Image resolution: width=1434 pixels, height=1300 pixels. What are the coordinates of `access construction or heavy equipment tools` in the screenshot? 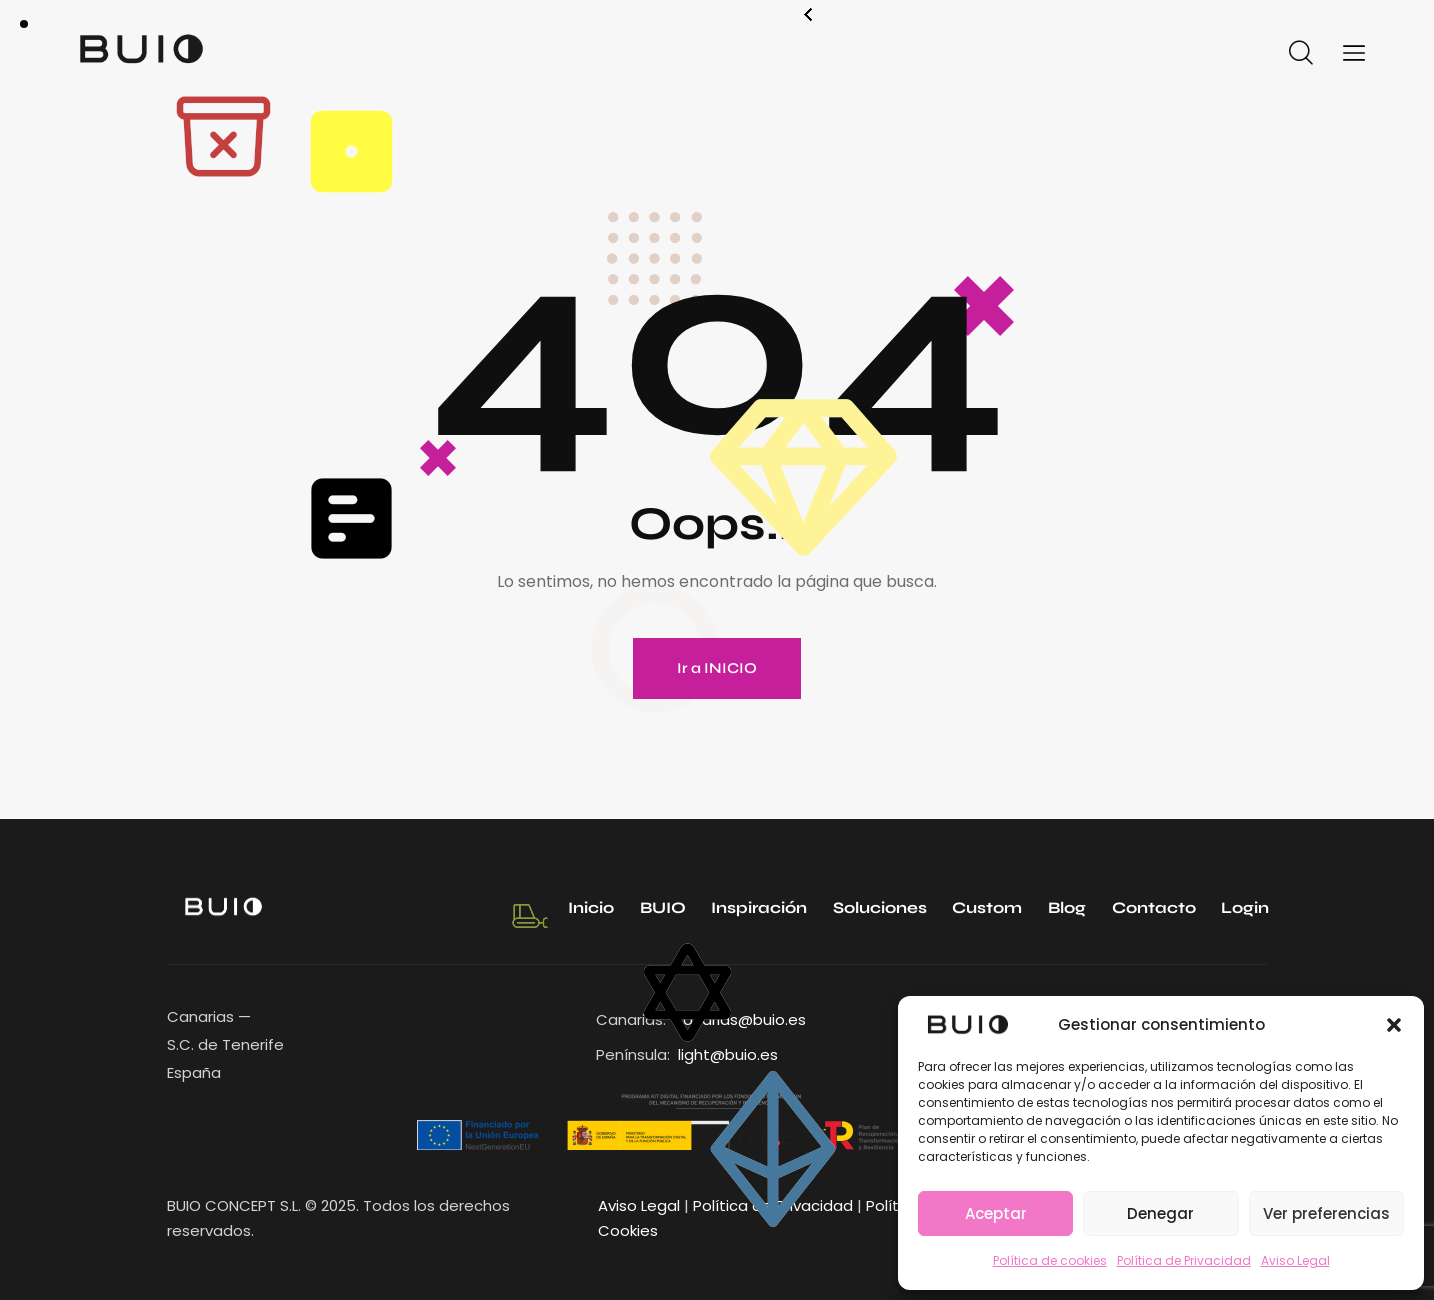 It's located at (530, 916).